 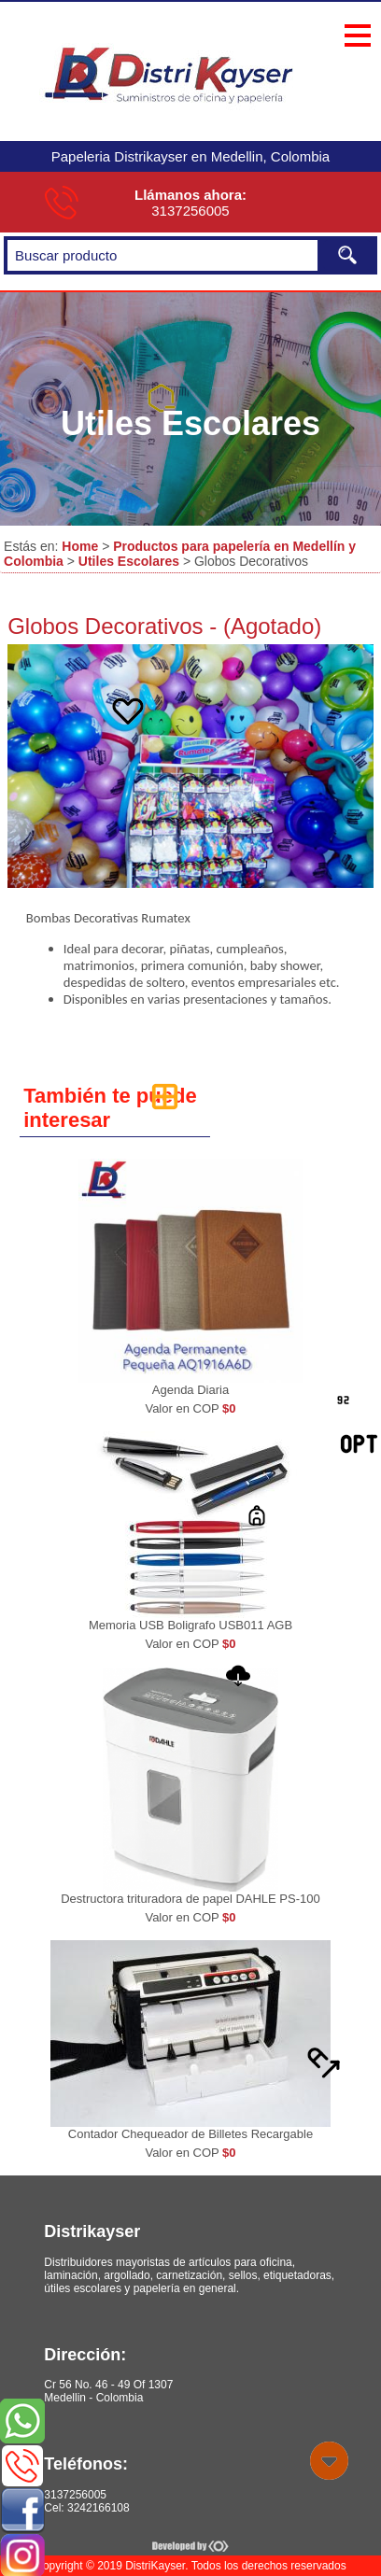 I want to click on send an HTTP OPTIONS request, so click(x=359, y=1443).